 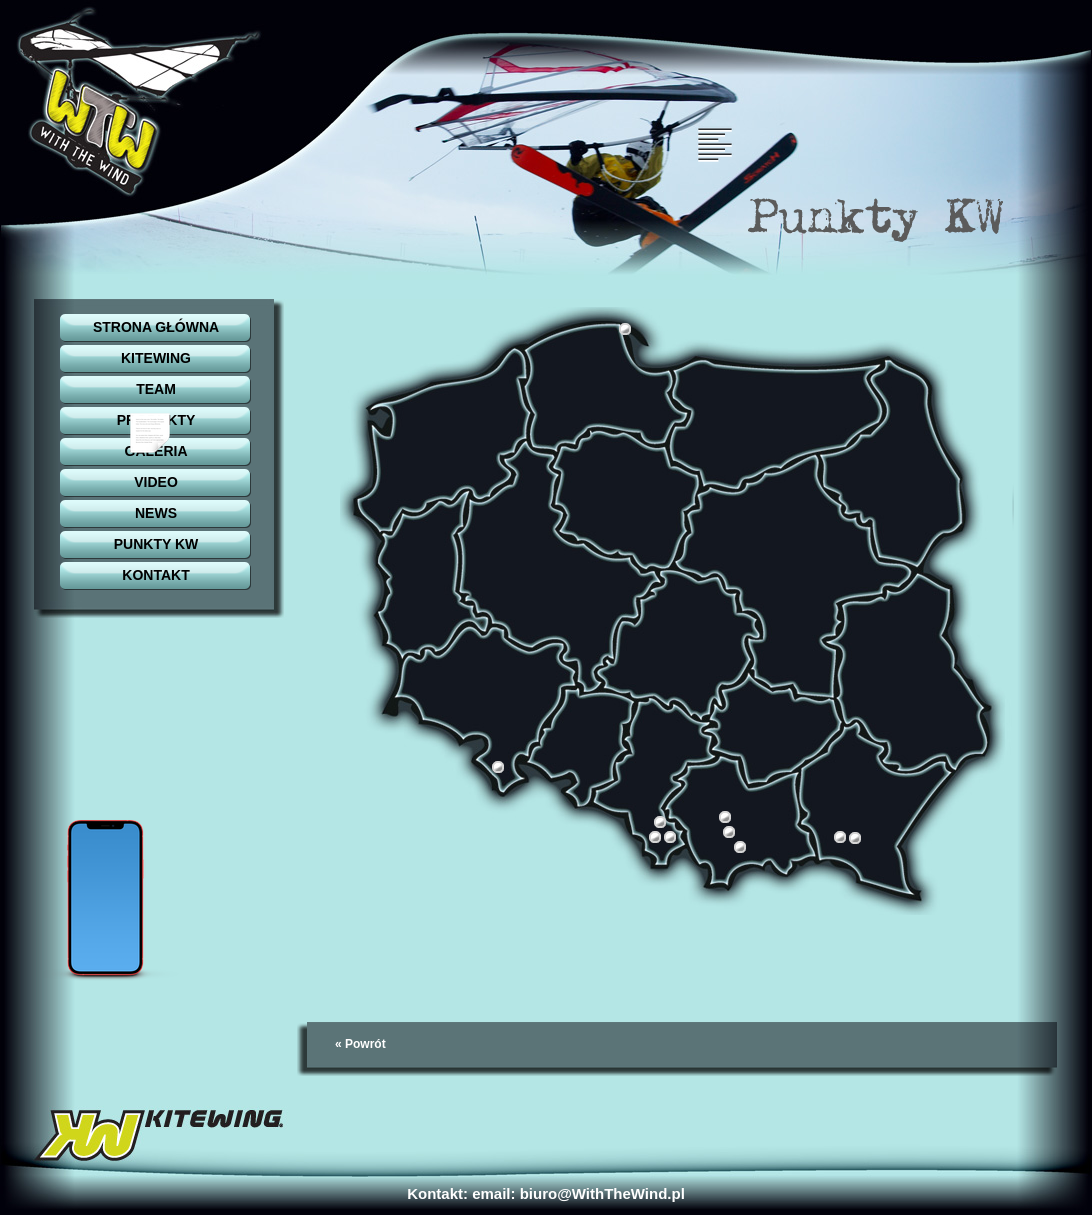 What do you see at coordinates (150, 434) in the screenshot?
I see `a text clipping file containing copied text` at bounding box center [150, 434].